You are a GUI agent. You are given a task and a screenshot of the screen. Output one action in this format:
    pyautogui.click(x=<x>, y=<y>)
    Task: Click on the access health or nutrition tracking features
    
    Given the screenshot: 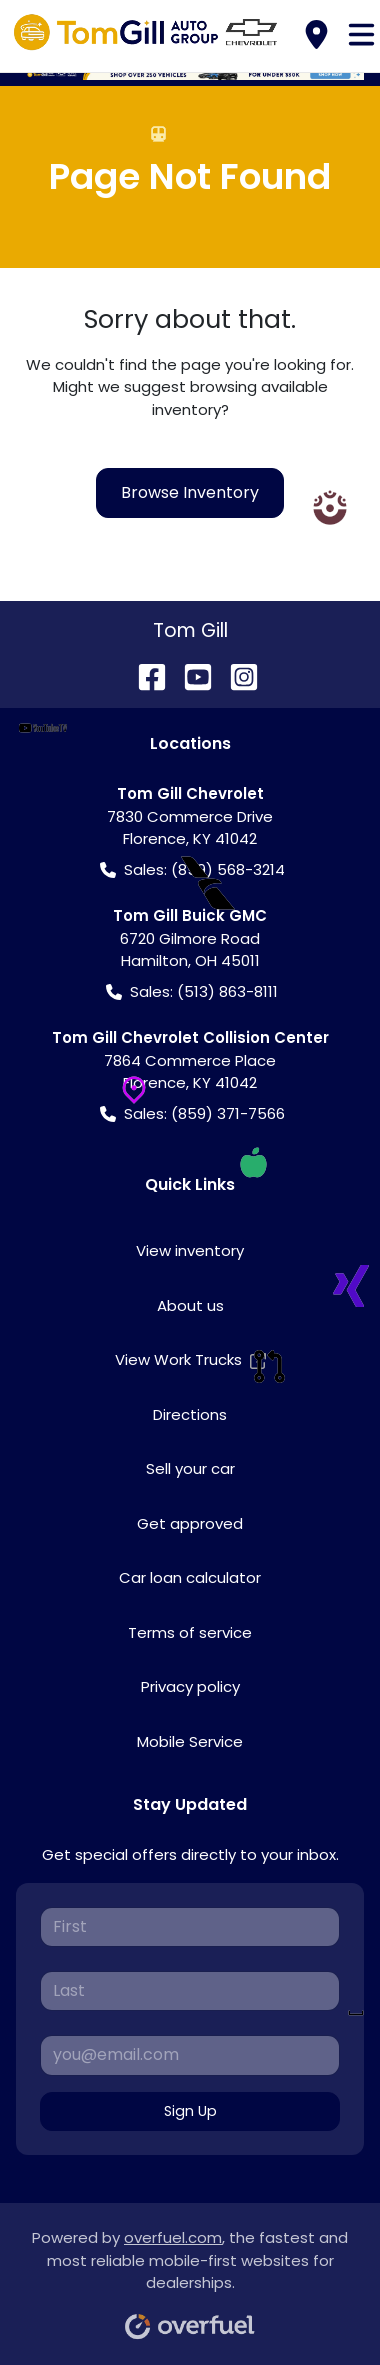 What is the action you would take?
    pyautogui.click(x=253, y=1162)
    